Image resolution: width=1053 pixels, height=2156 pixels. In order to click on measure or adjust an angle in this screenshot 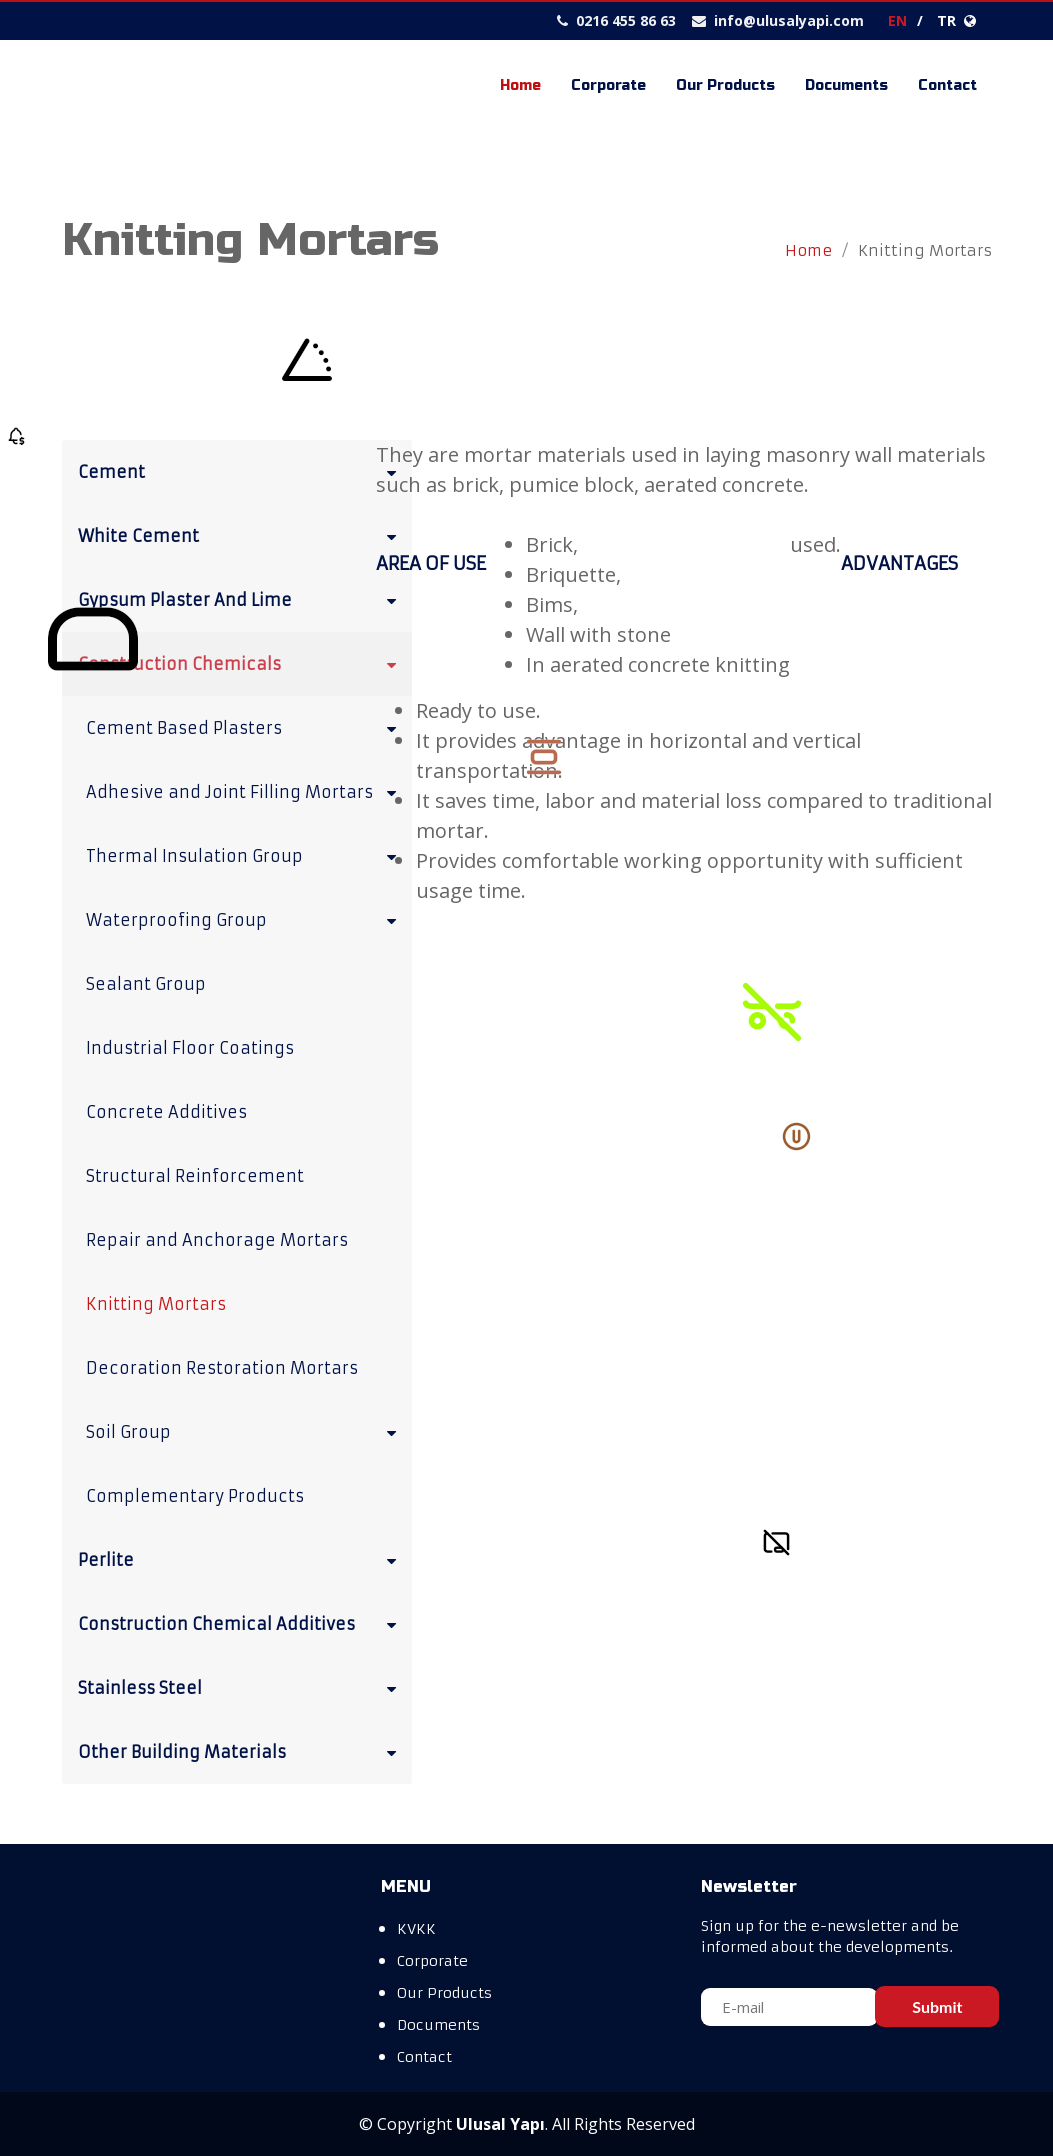, I will do `click(307, 361)`.